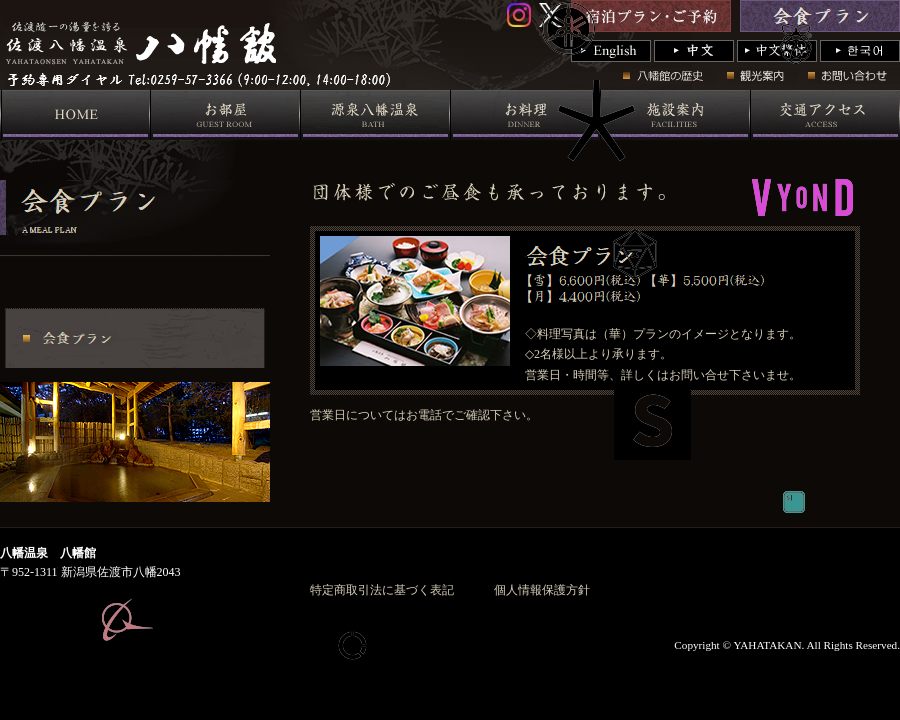 This screenshot has height=720, width=900. What do you see at coordinates (802, 197) in the screenshot?
I see `open vyond animation software` at bounding box center [802, 197].